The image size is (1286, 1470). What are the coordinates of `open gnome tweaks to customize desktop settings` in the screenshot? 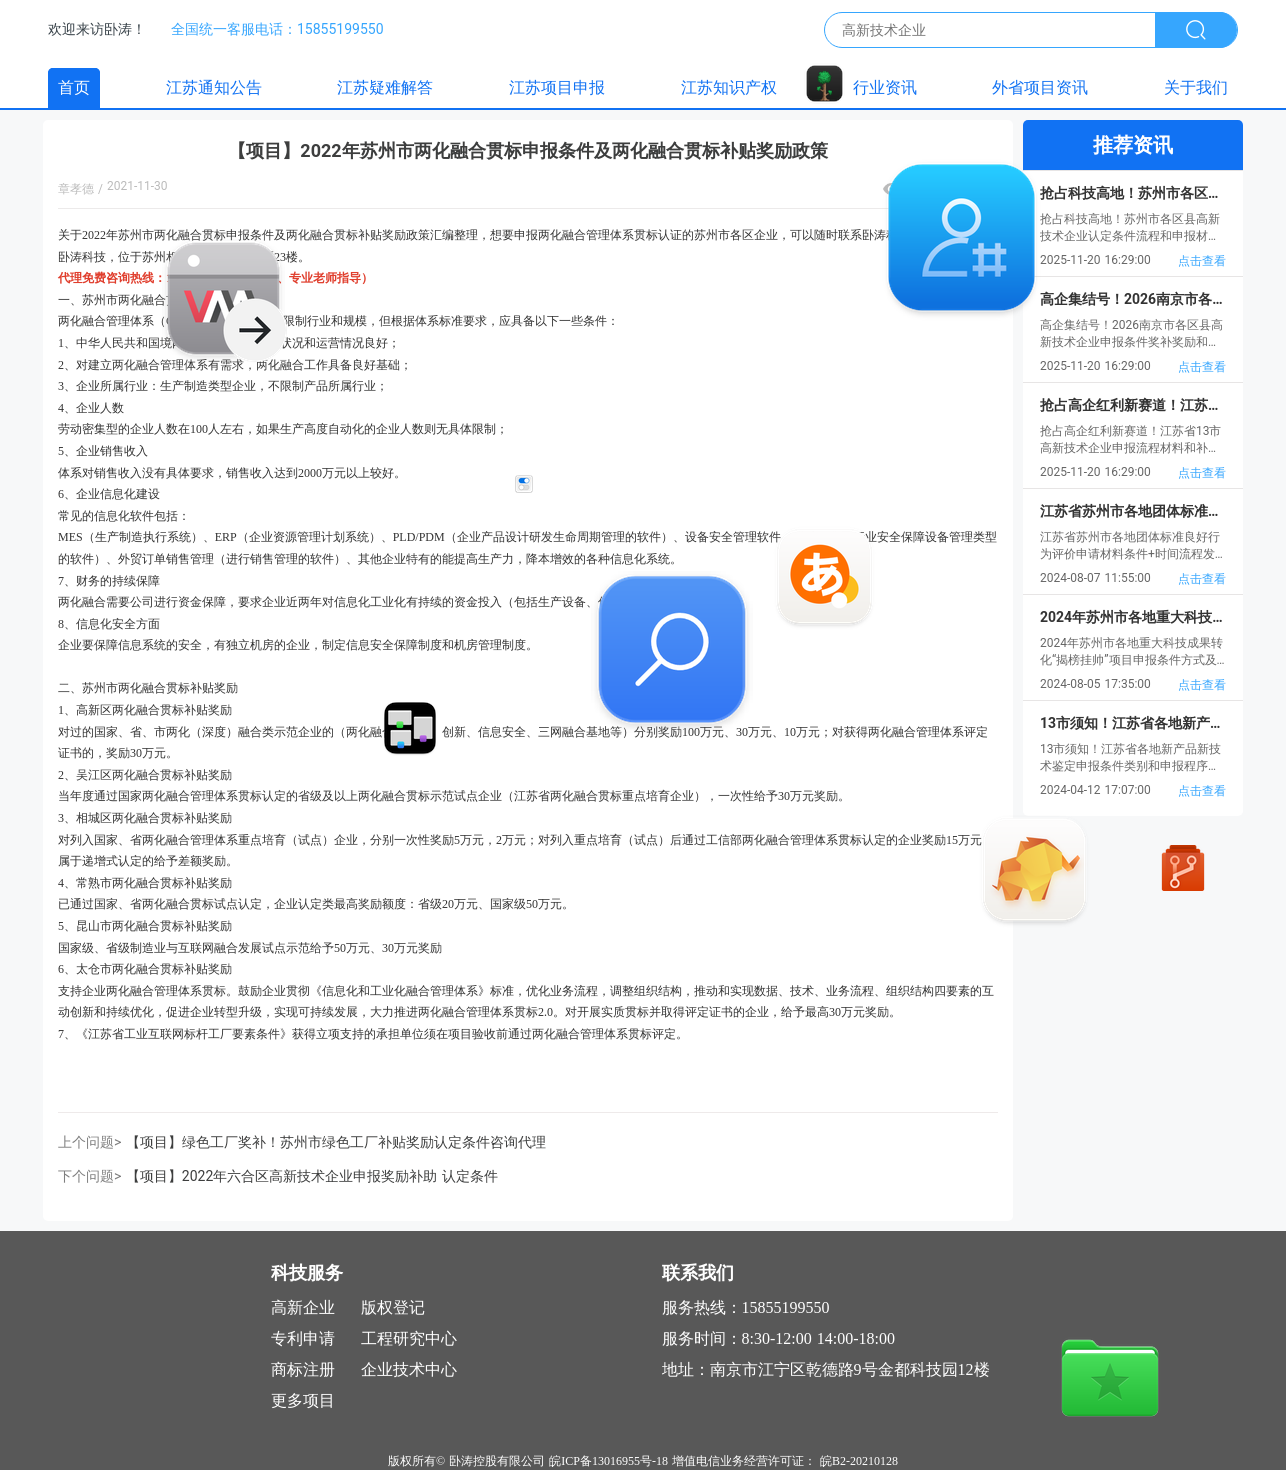 It's located at (524, 484).